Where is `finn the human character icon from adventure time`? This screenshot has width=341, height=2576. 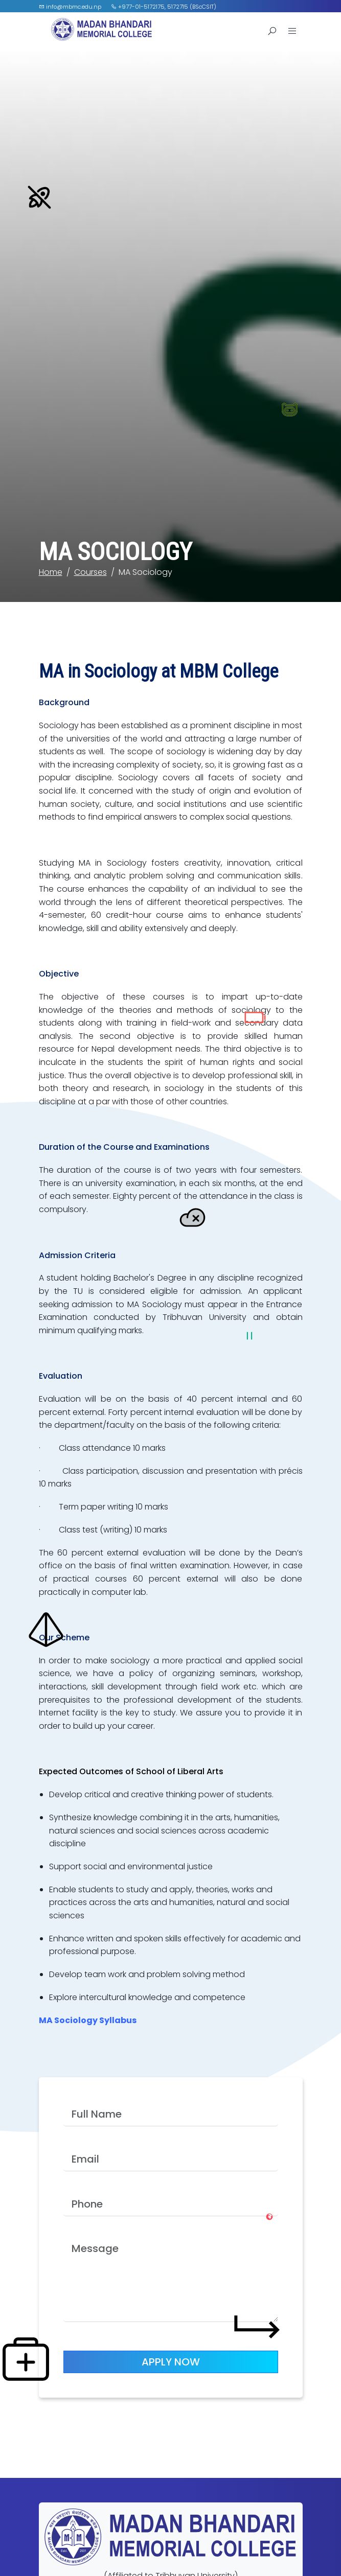 finn the human character icon from adventure time is located at coordinates (289, 409).